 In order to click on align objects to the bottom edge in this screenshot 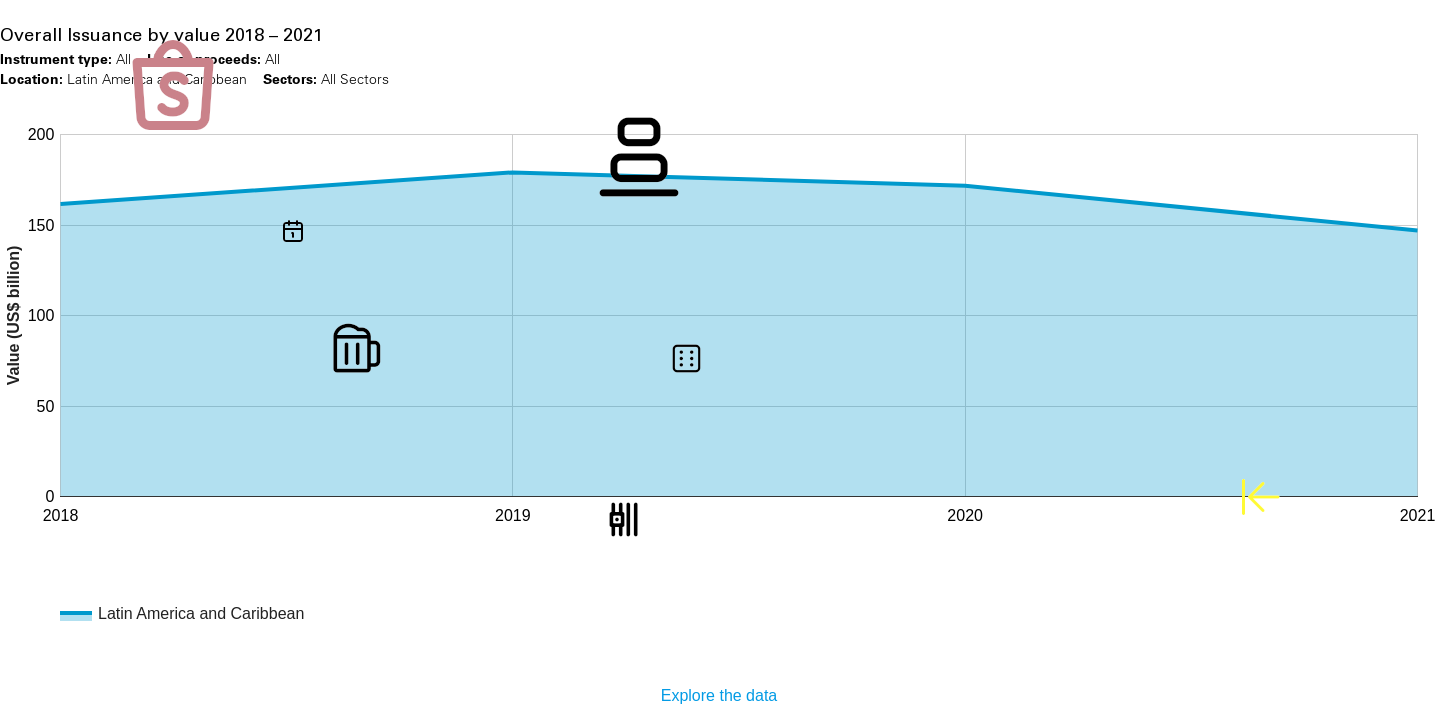, I will do `click(639, 157)`.